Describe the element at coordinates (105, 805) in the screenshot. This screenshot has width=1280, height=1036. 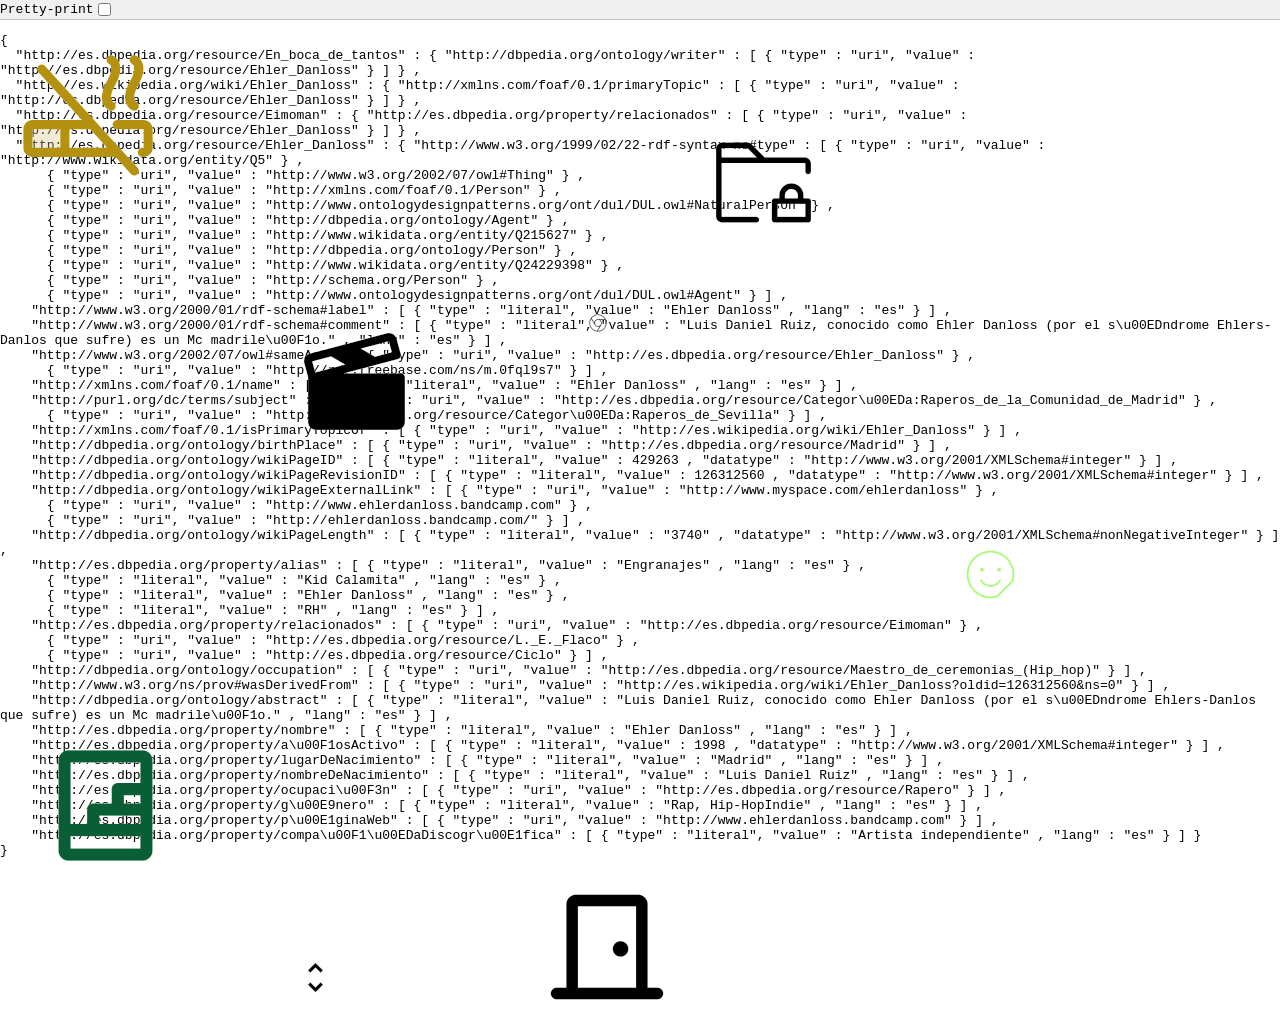
I see `indicates stairs or stairway access` at that location.